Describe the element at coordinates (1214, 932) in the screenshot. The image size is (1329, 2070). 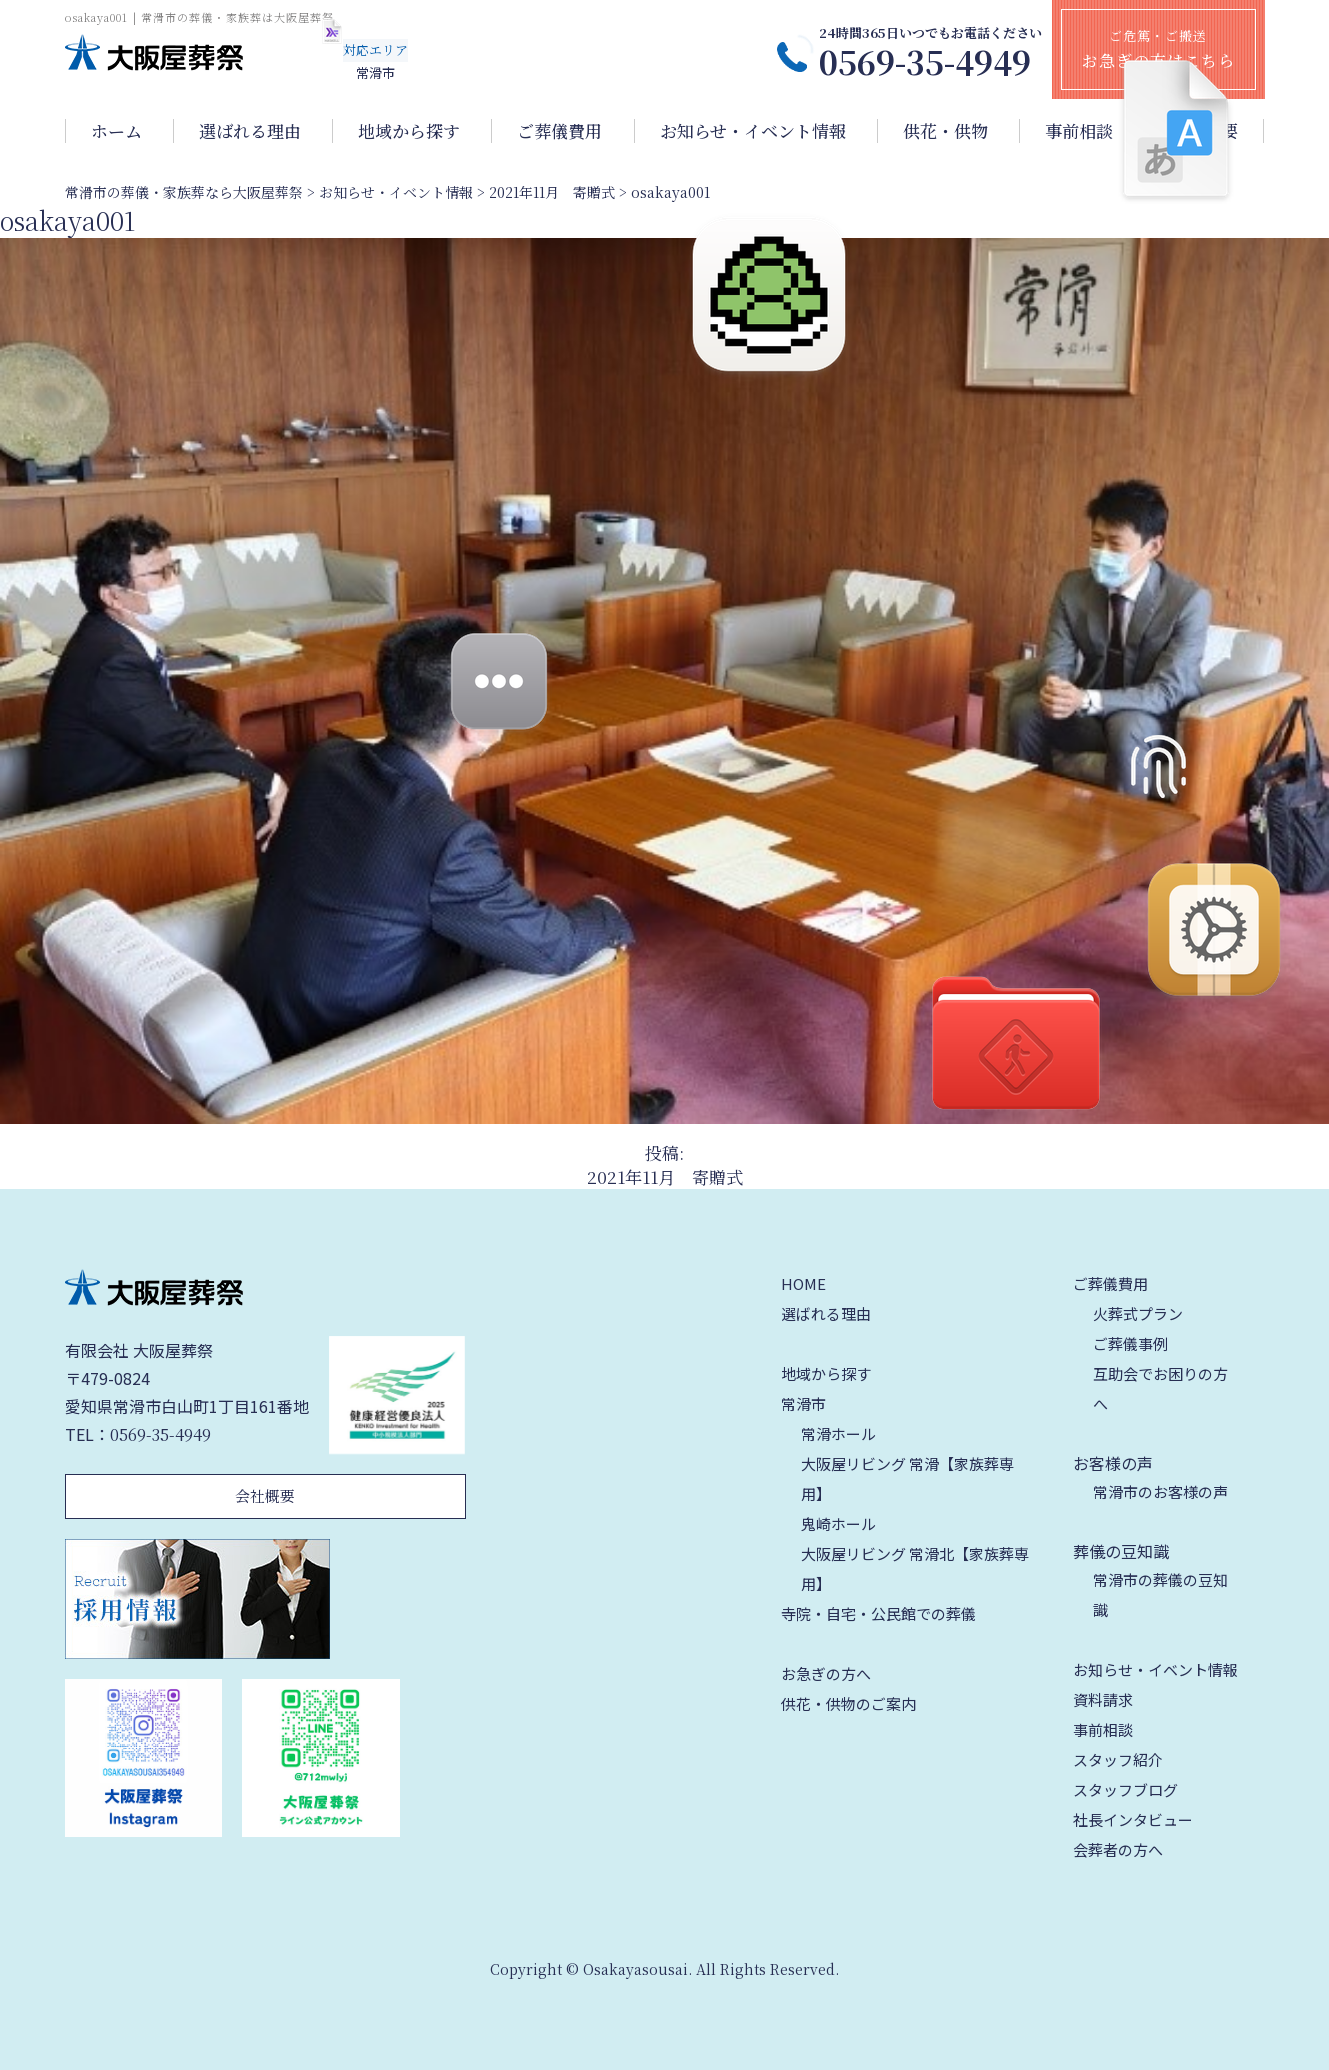
I see `a system component or runtime file` at that location.